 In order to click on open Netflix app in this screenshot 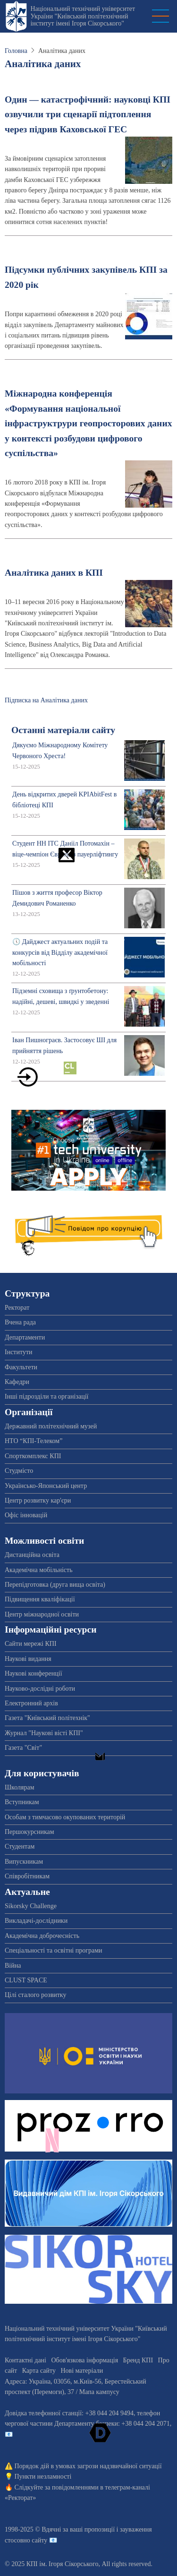, I will do `click(52, 2140)`.